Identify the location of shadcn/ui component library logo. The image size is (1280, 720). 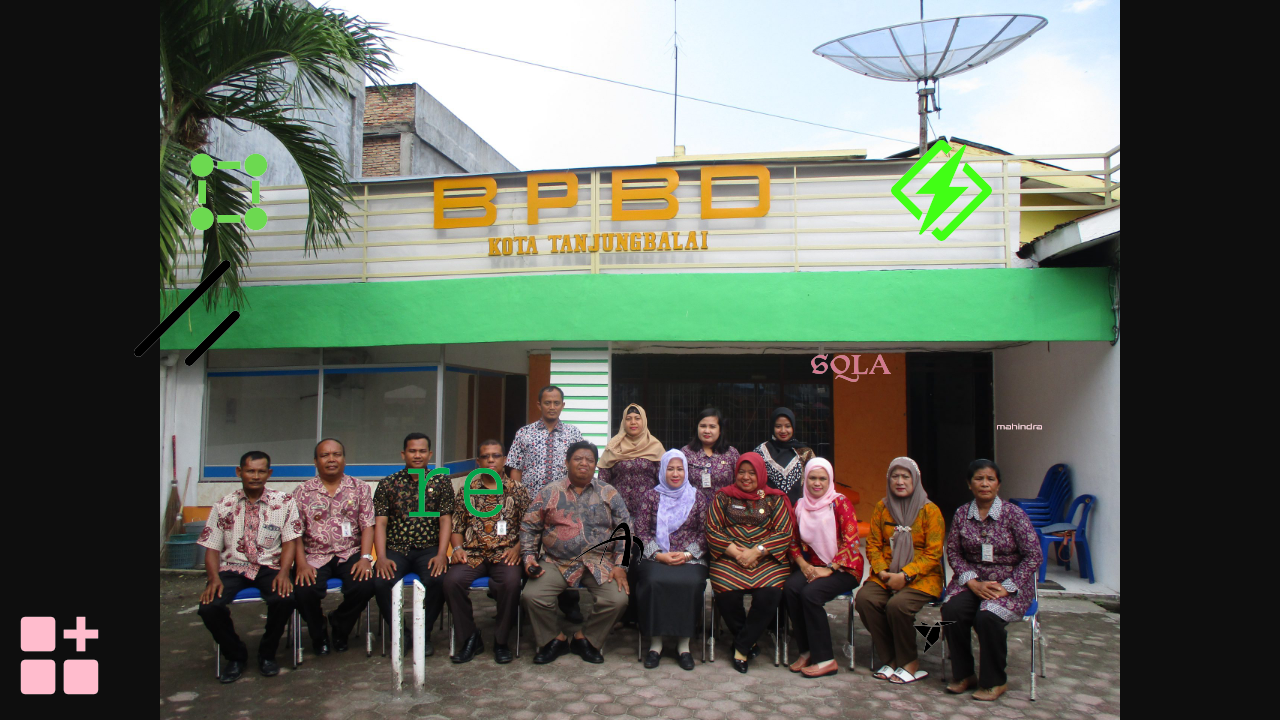
(187, 313).